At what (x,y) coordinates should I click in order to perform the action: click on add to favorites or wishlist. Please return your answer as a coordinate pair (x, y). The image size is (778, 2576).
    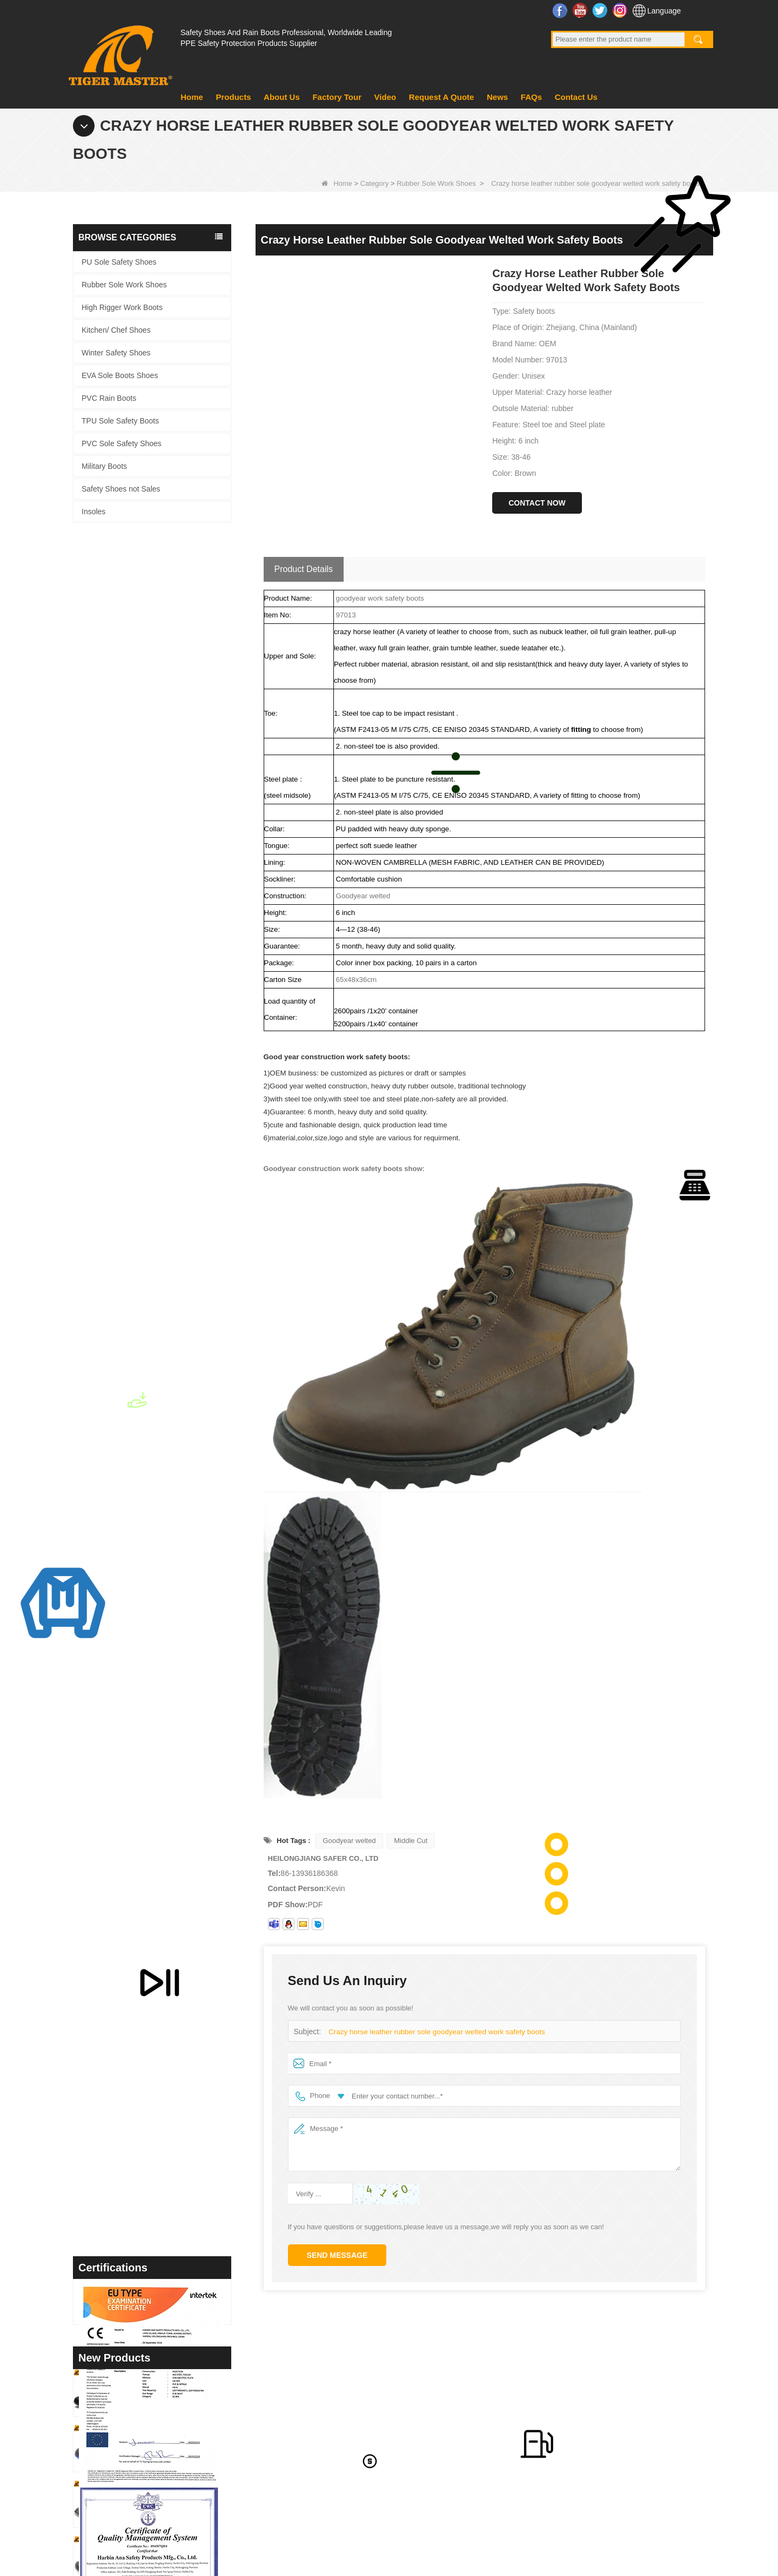
    Looking at the image, I should click on (682, 224).